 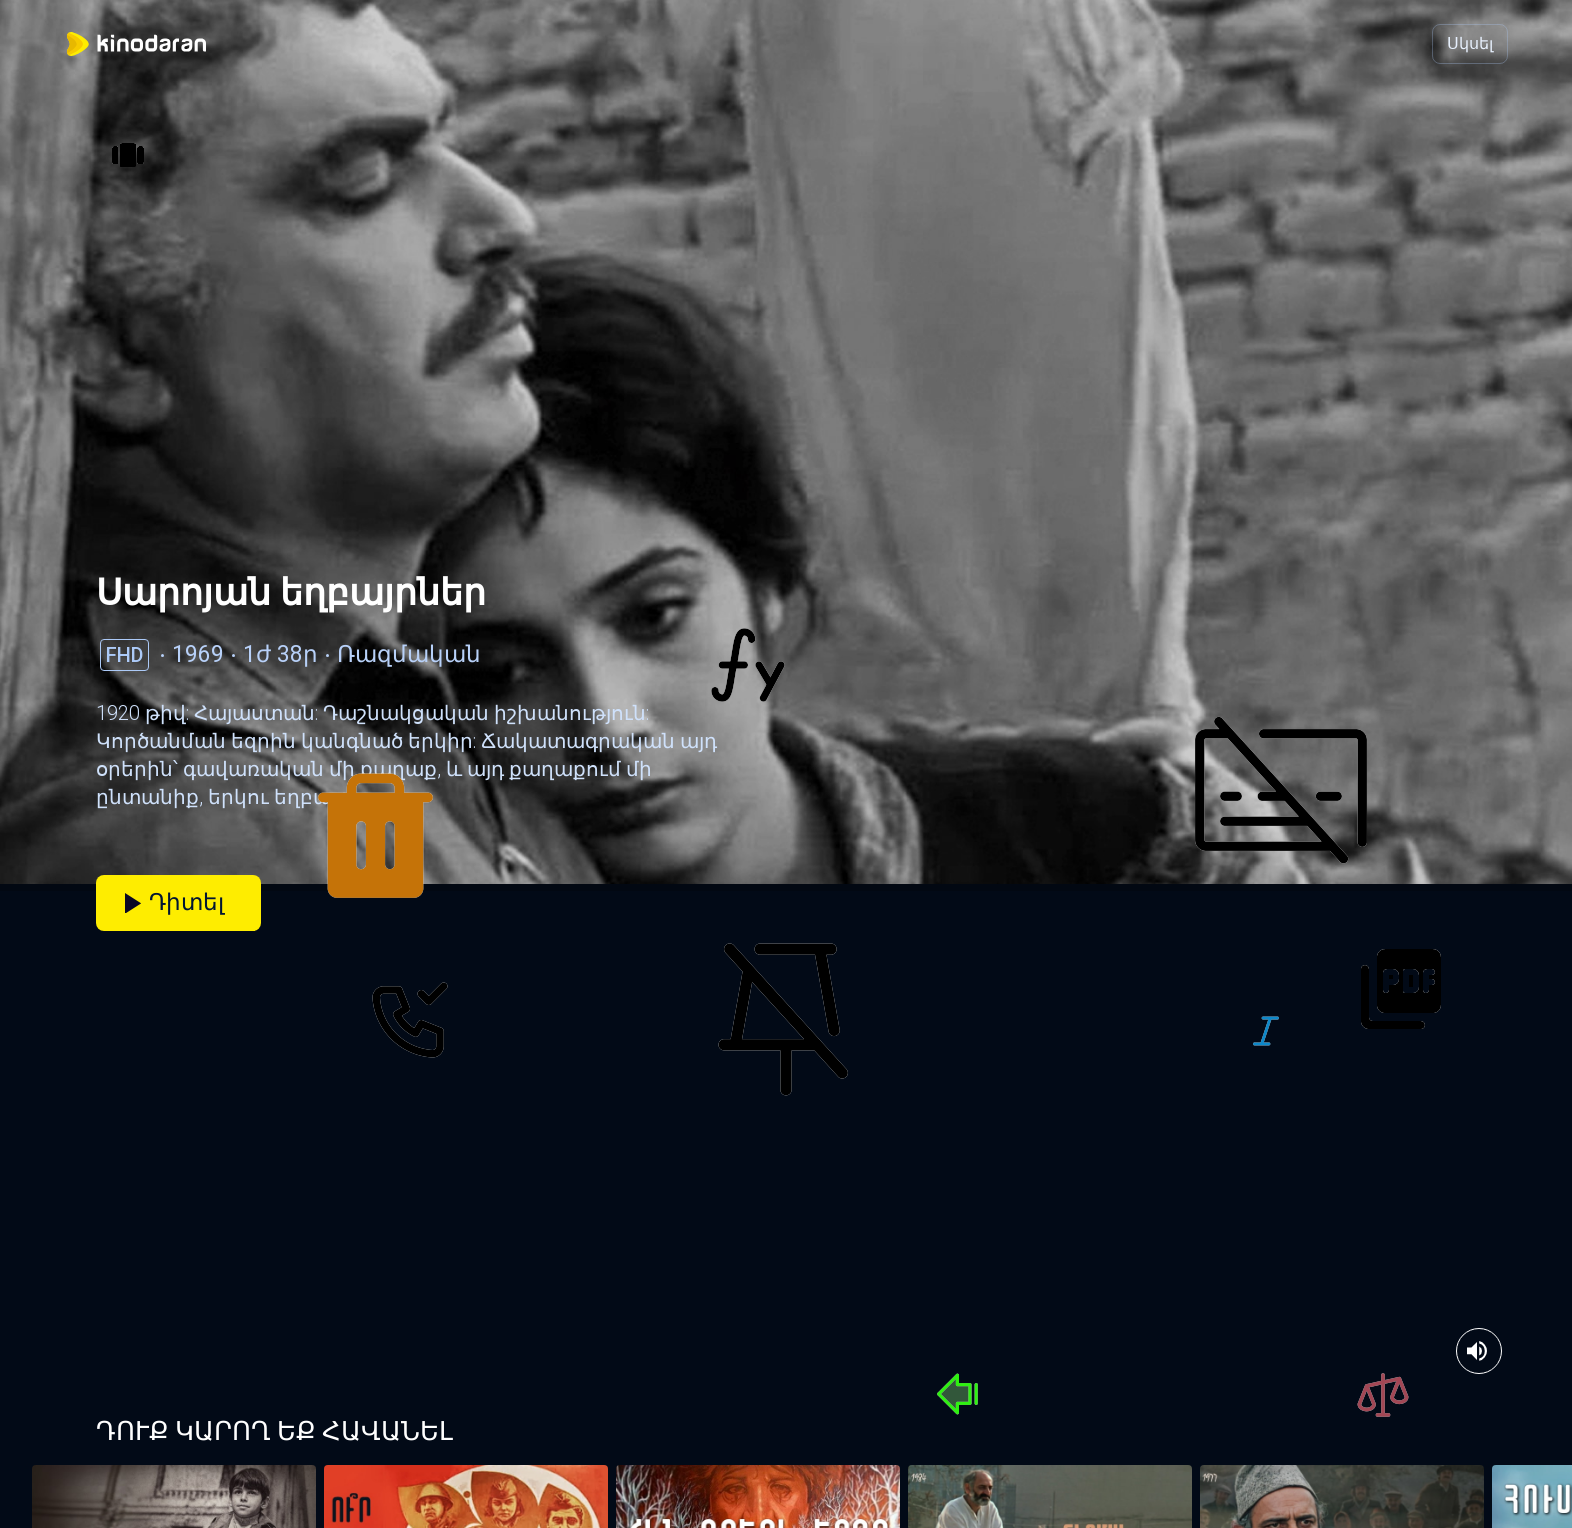 What do you see at coordinates (748, 665) in the screenshot?
I see `insert mathematical function notation` at bounding box center [748, 665].